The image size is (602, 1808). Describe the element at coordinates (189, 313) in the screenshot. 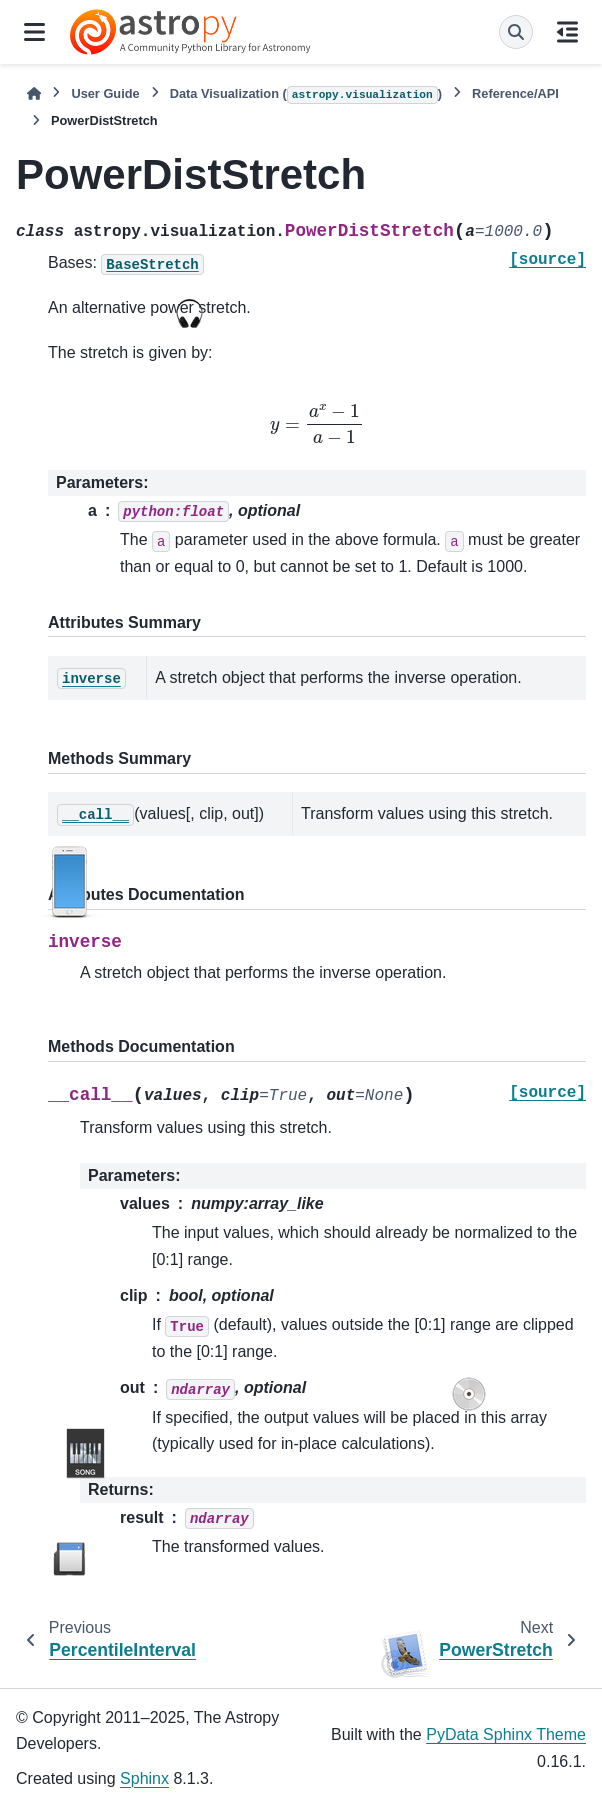

I see `connect bluetooth headphones` at that location.